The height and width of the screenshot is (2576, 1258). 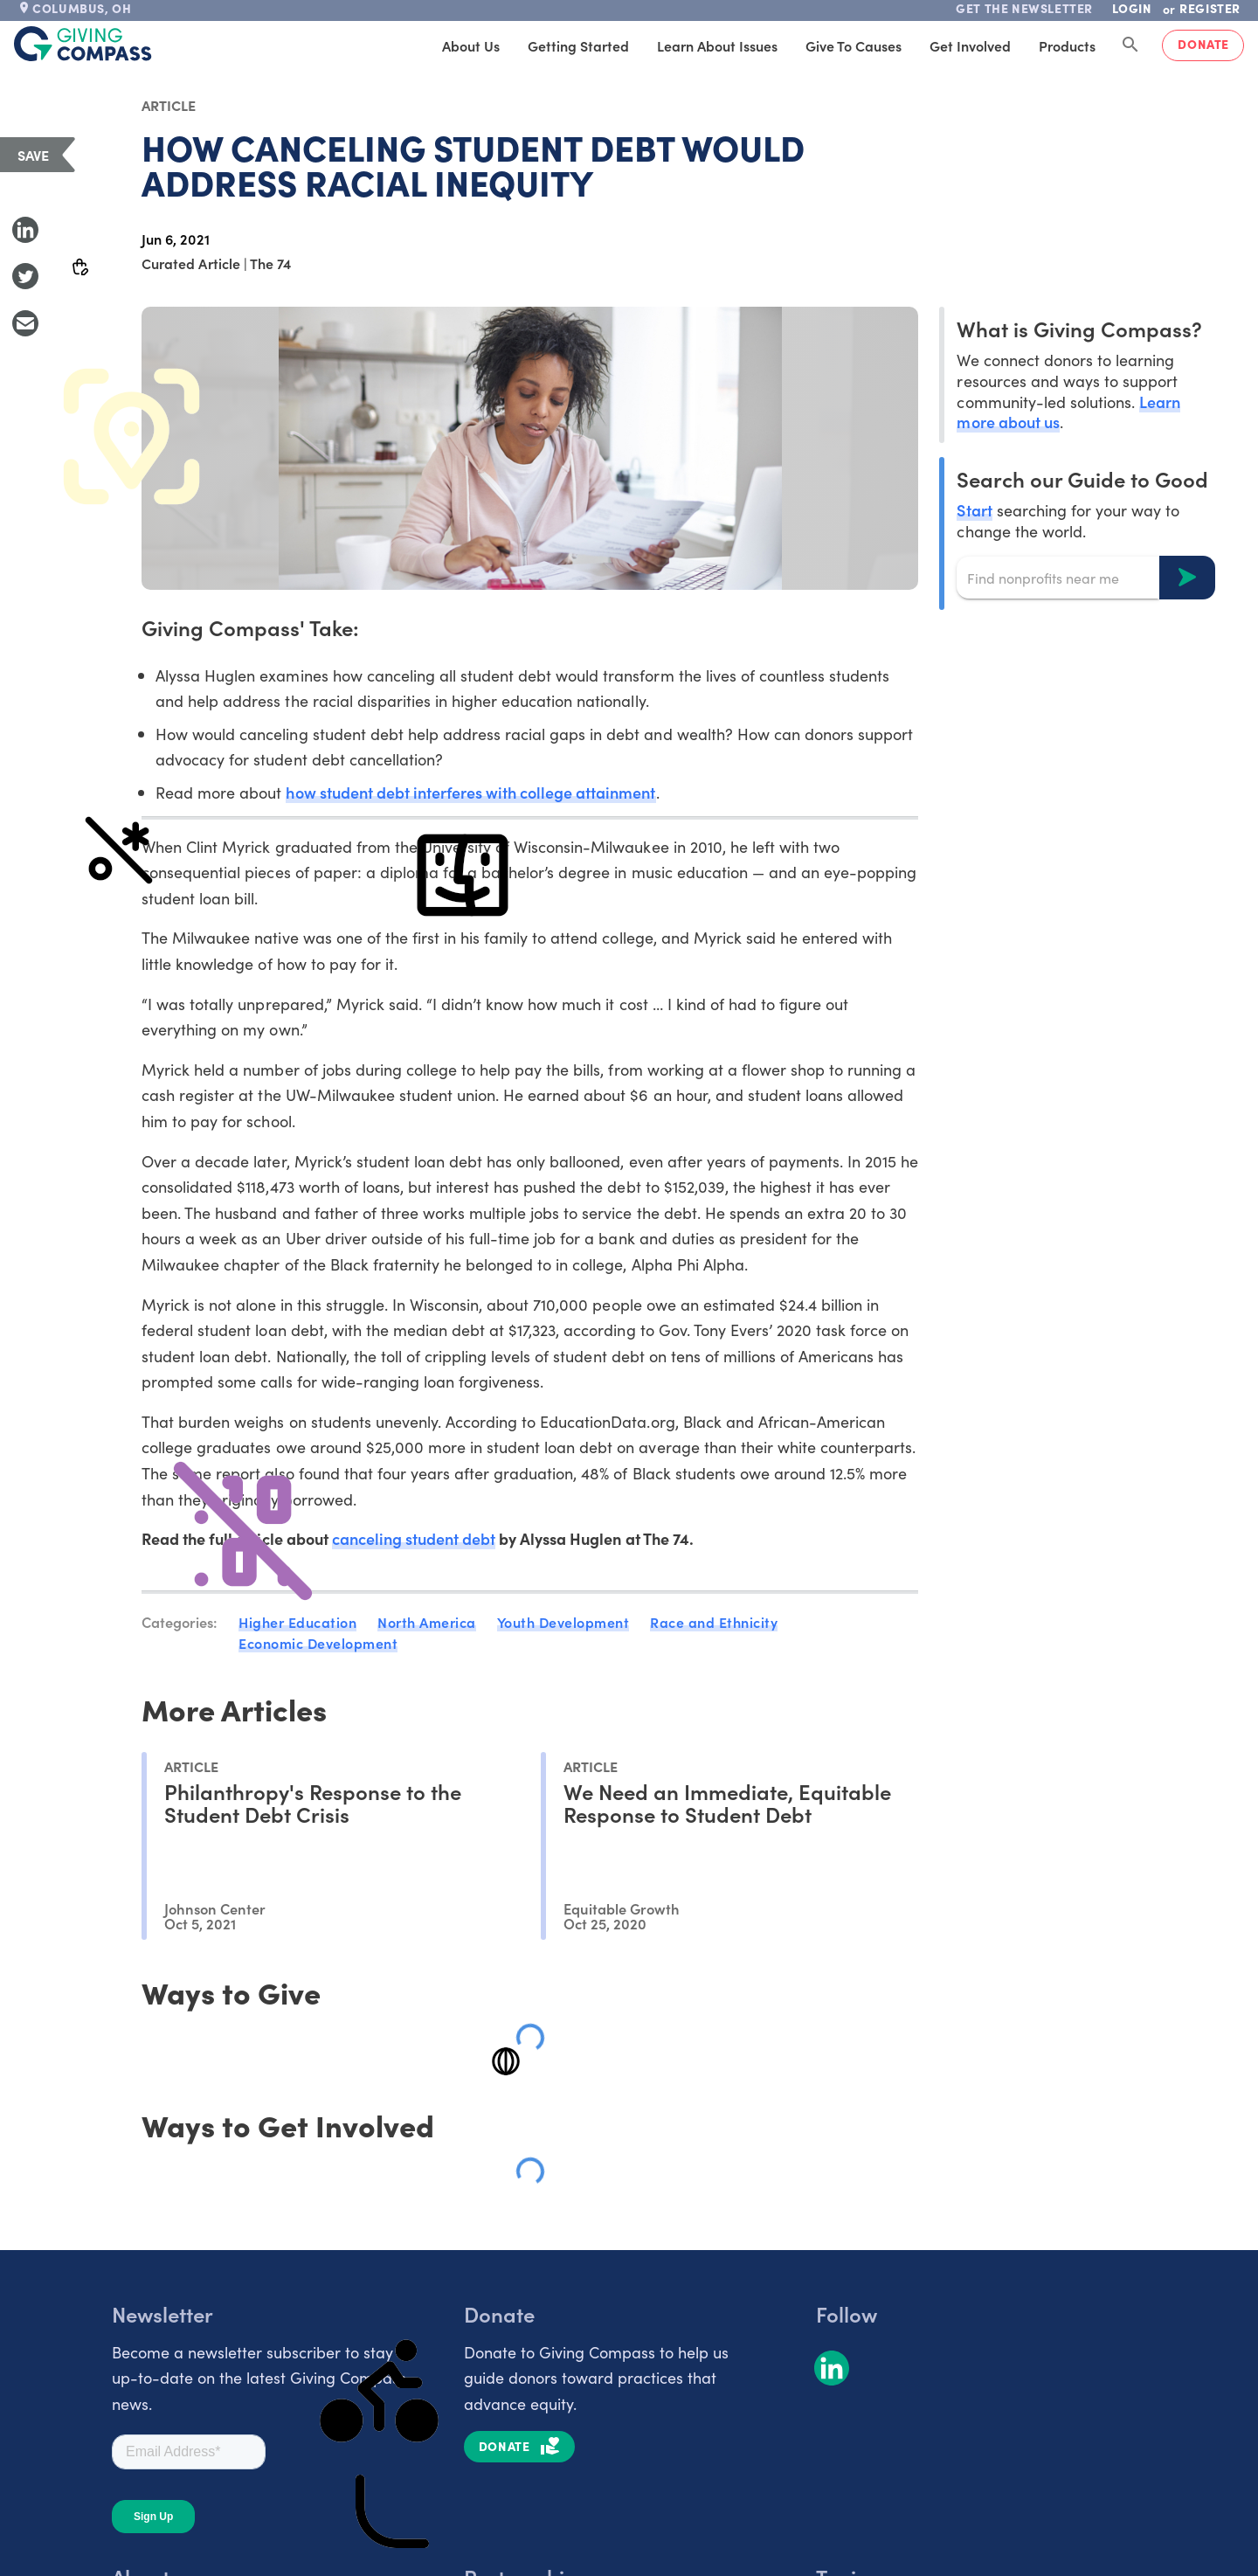 I want to click on activate live view mode for real-time location tracking, so click(x=131, y=436).